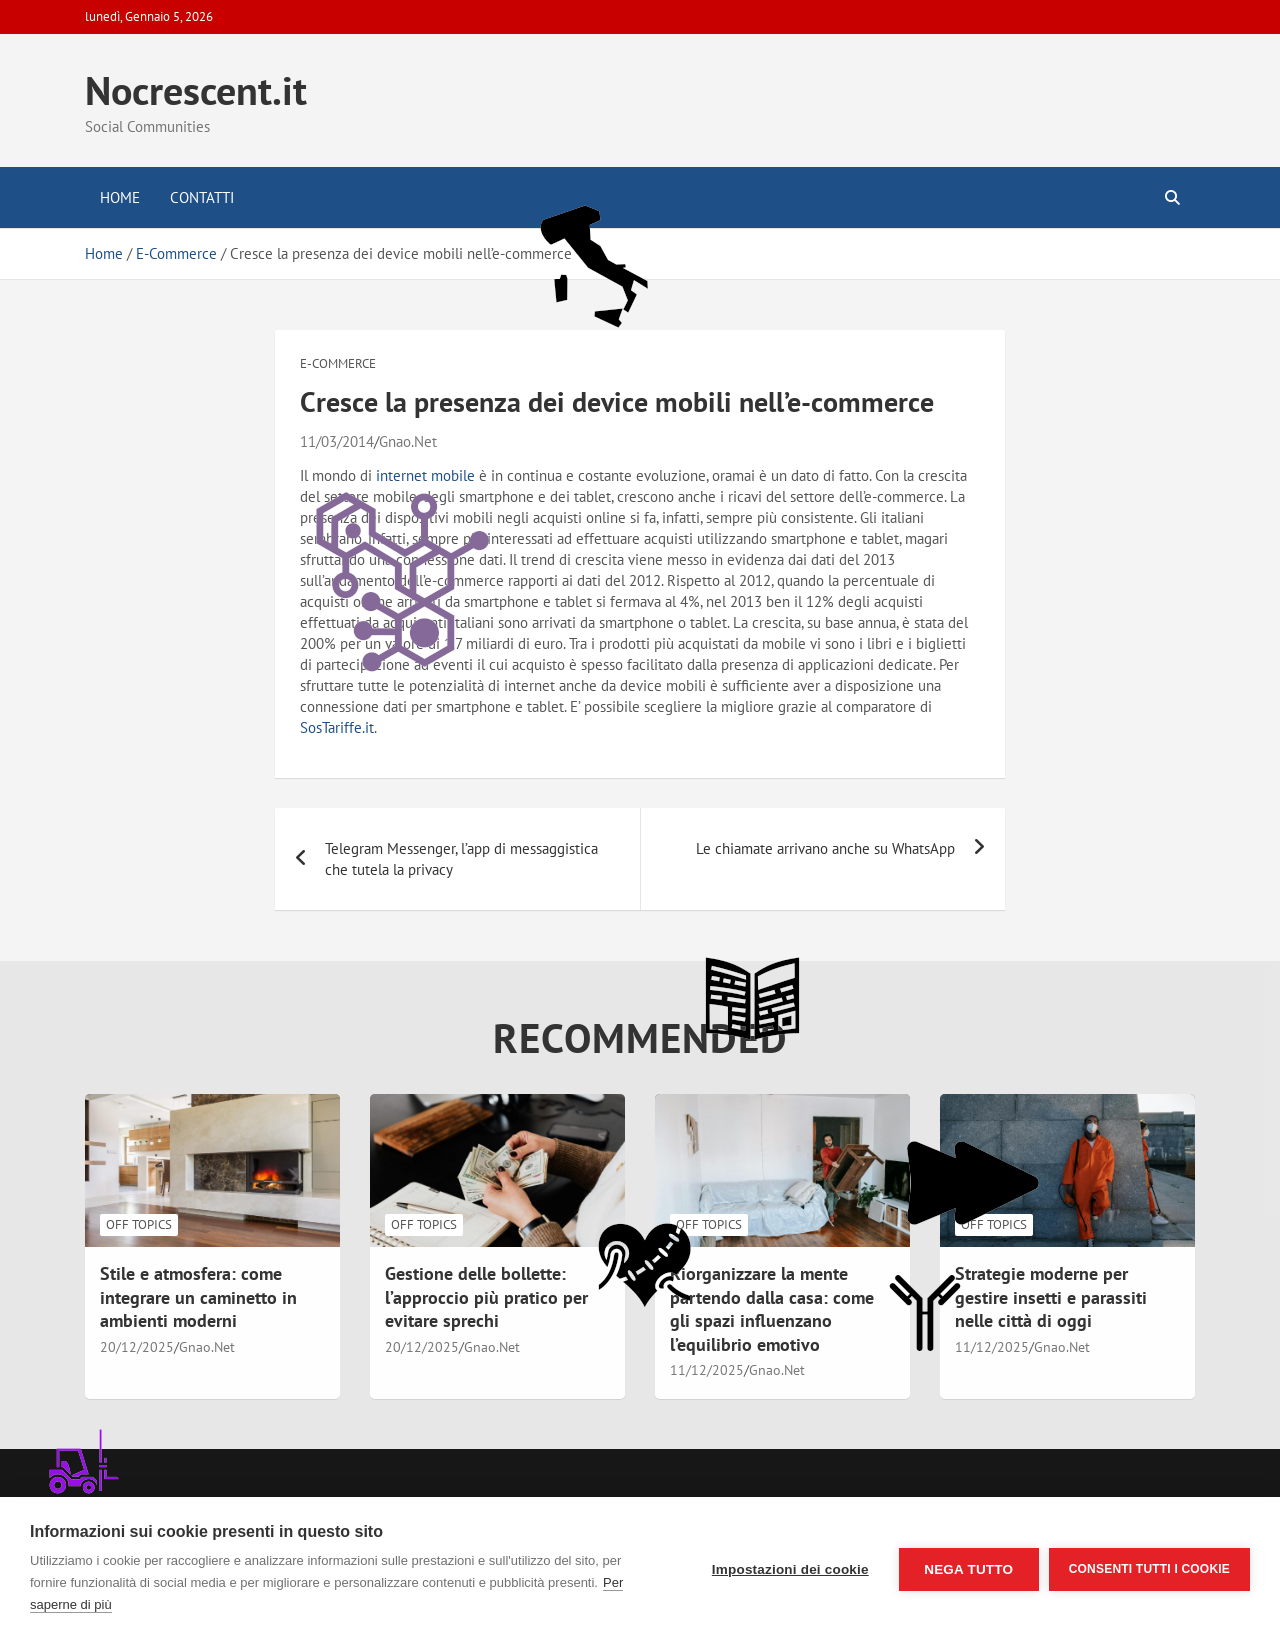 The image size is (1280, 1641). What do you see at coordinates (752, 998) in the screenshot?
I see `view news and articles` at bounding box center [752, 998].